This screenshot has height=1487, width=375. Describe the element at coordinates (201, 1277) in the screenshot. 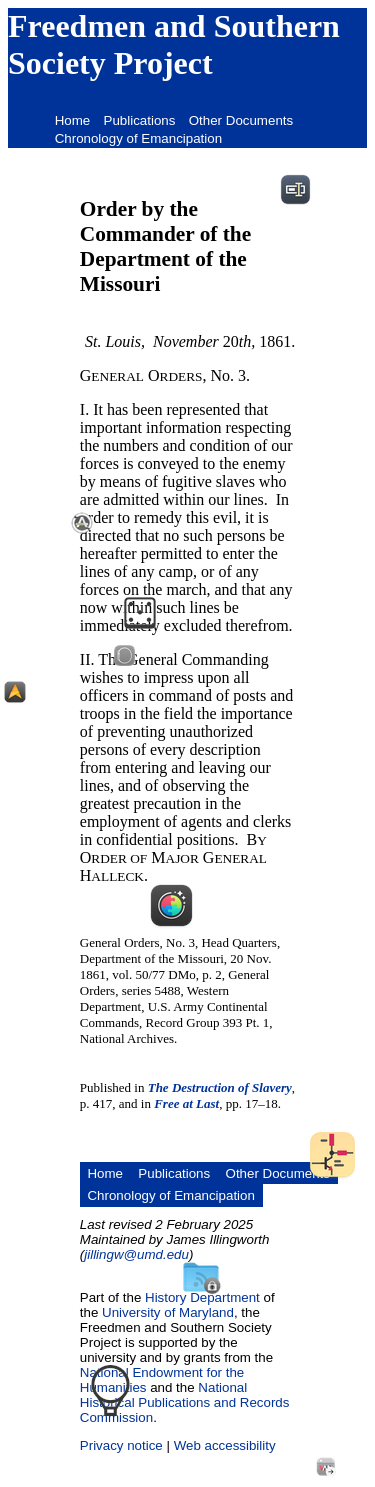

I see `open securefx secure file transfer application` at that location.